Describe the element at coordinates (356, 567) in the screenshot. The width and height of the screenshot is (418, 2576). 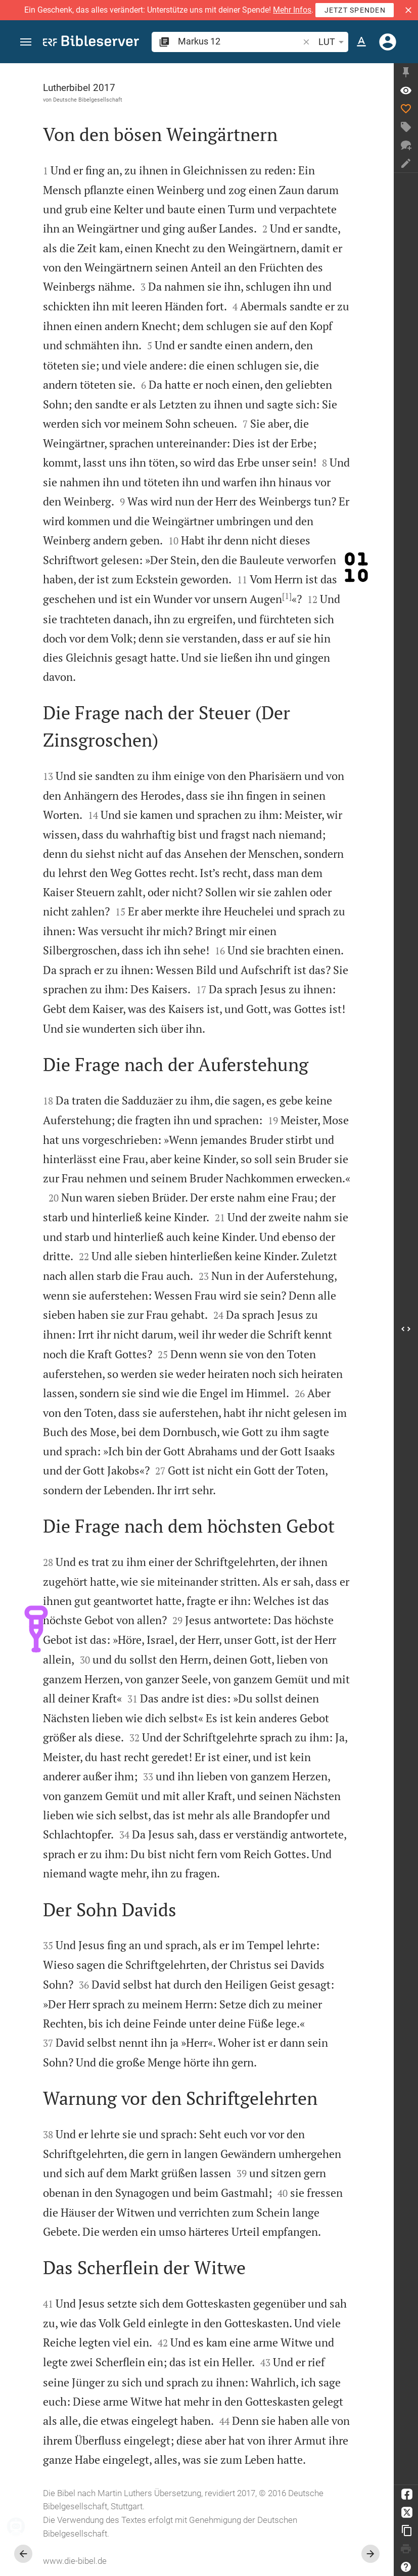
I see `view or edit binary code` at that location.